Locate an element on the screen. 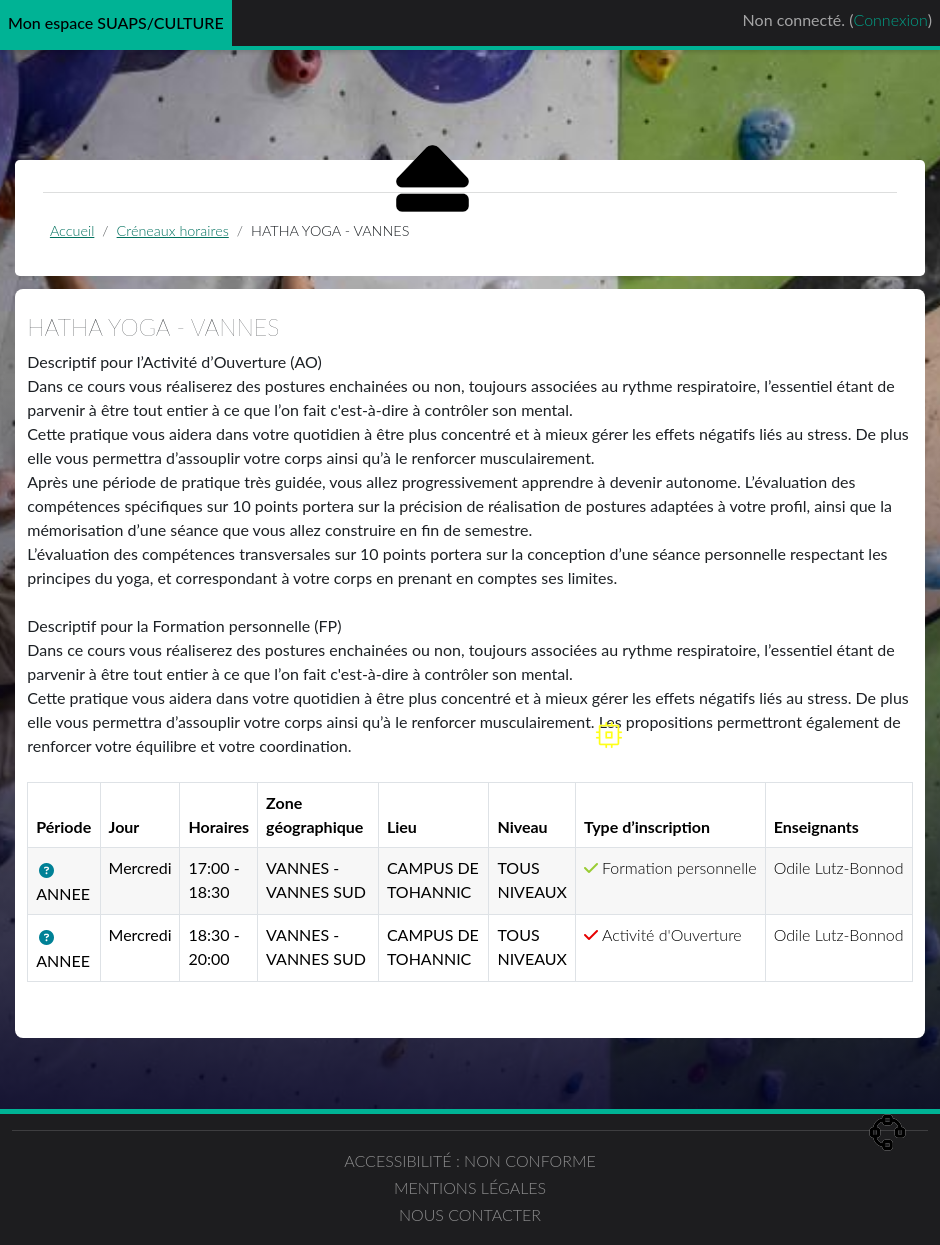 The width and height of the screenshot is (940, 1245). view system processor information is located at coordinates (609, 735).